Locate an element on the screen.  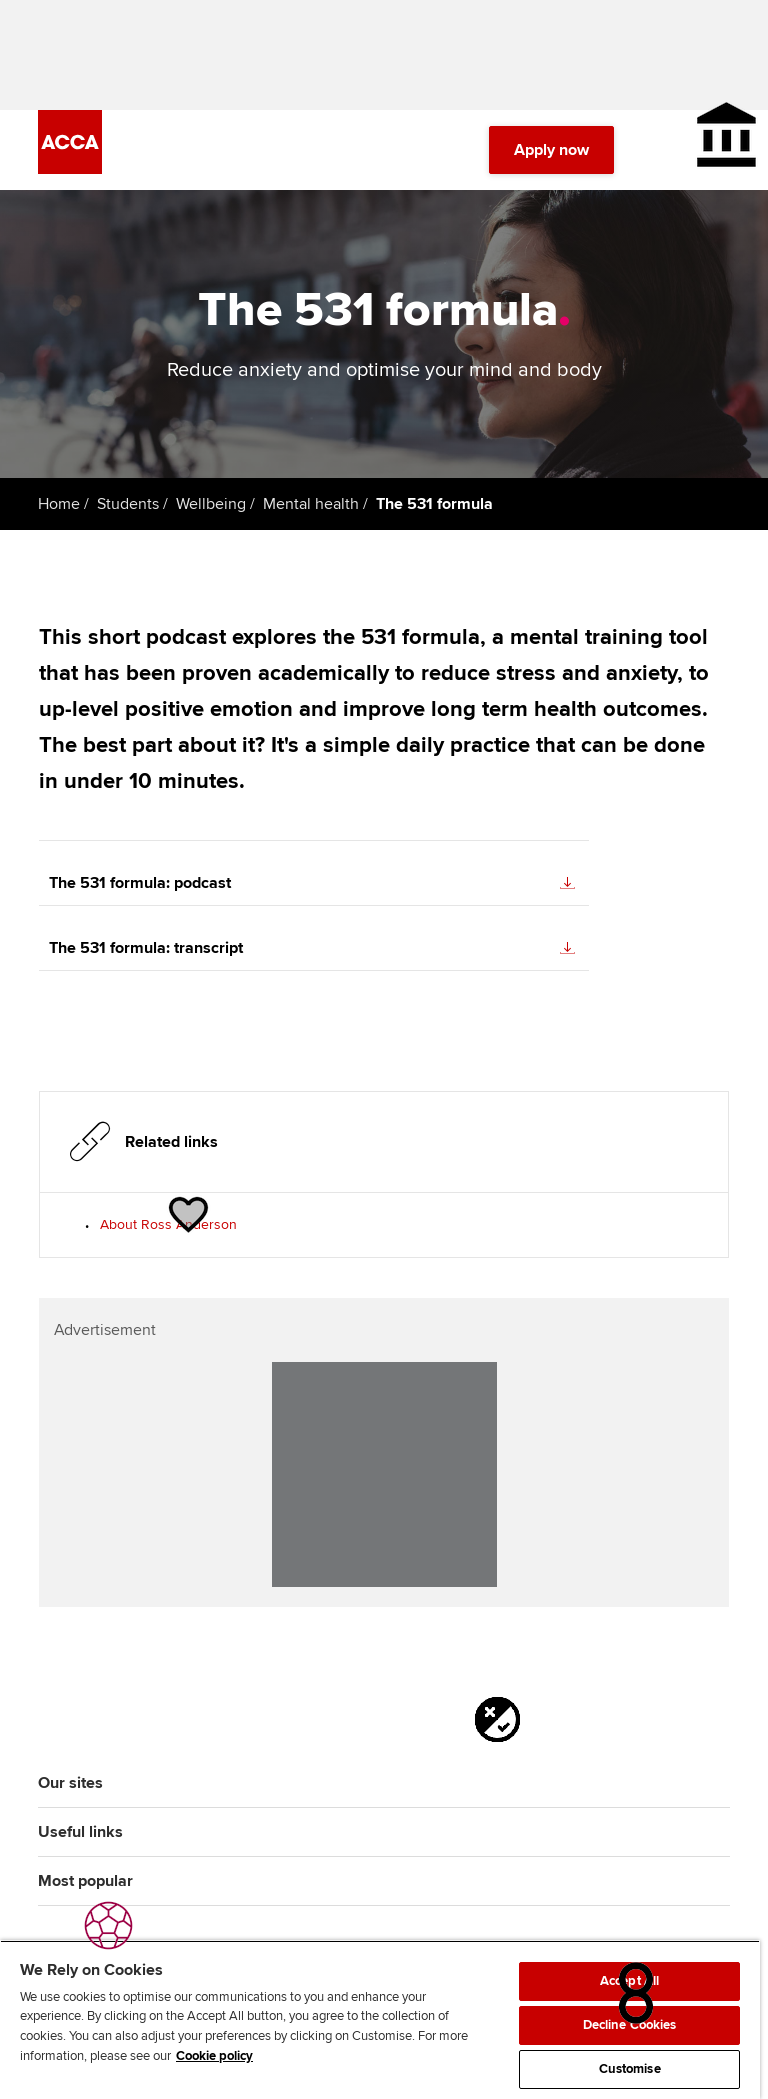
access banking or financial services is located at coordinates (728, 136).